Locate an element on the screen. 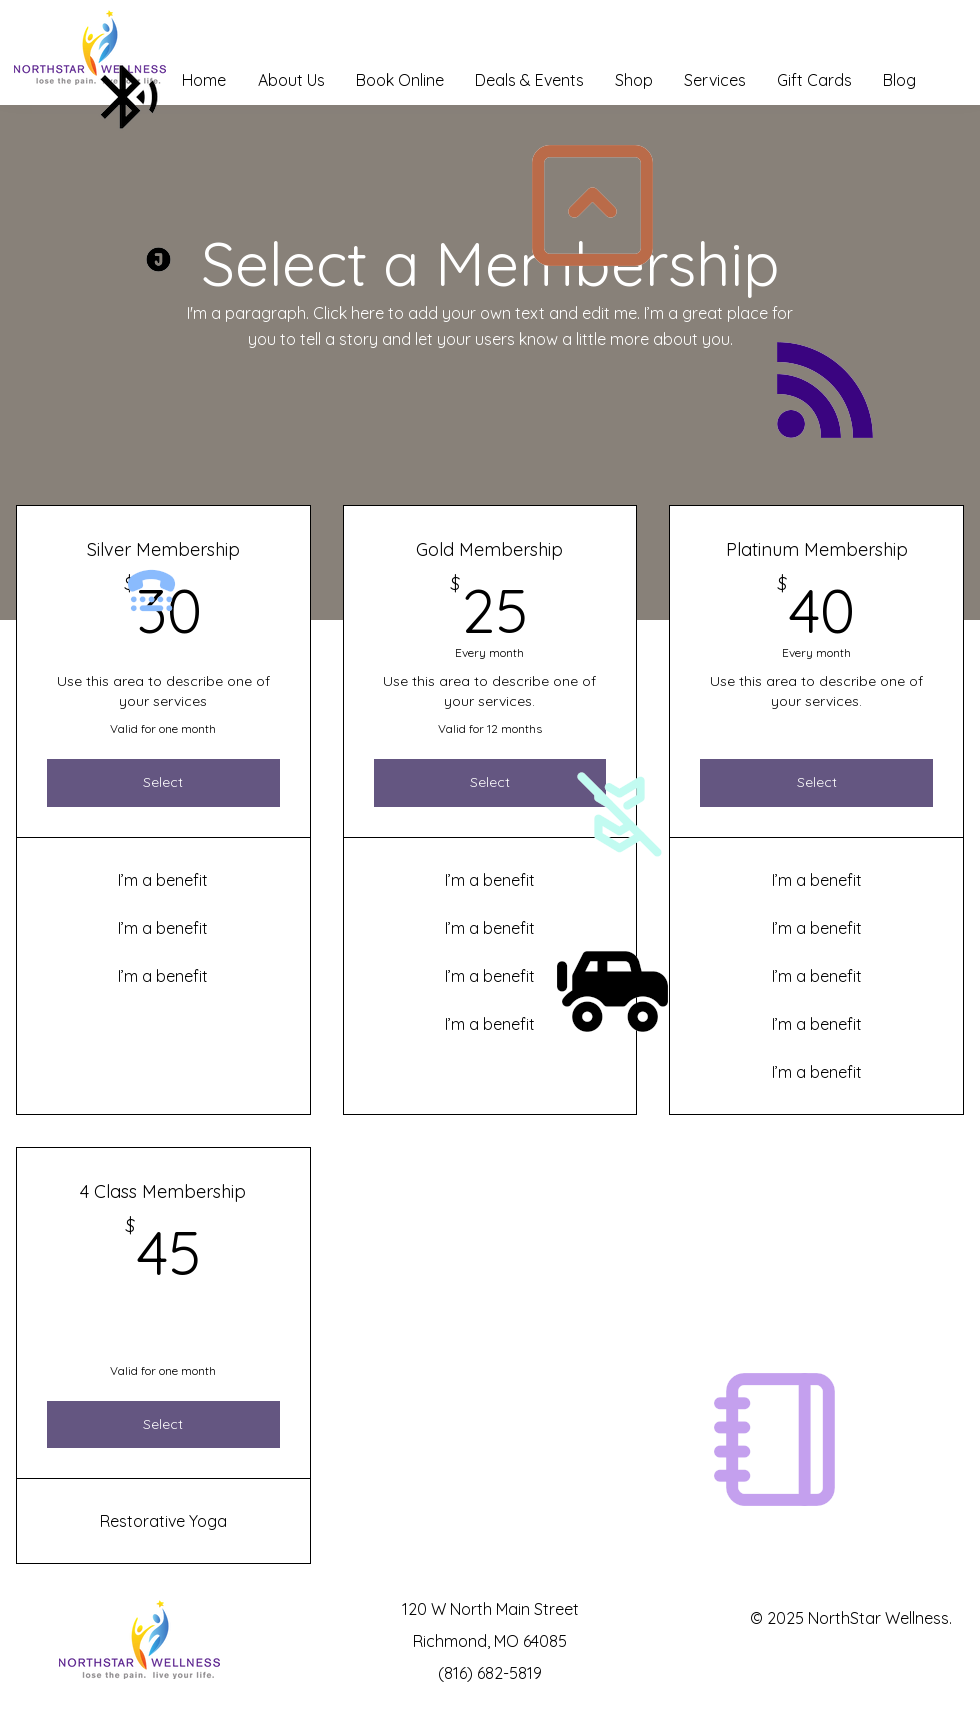  select SUV as vehicle type is located at coordinates (612, 991).